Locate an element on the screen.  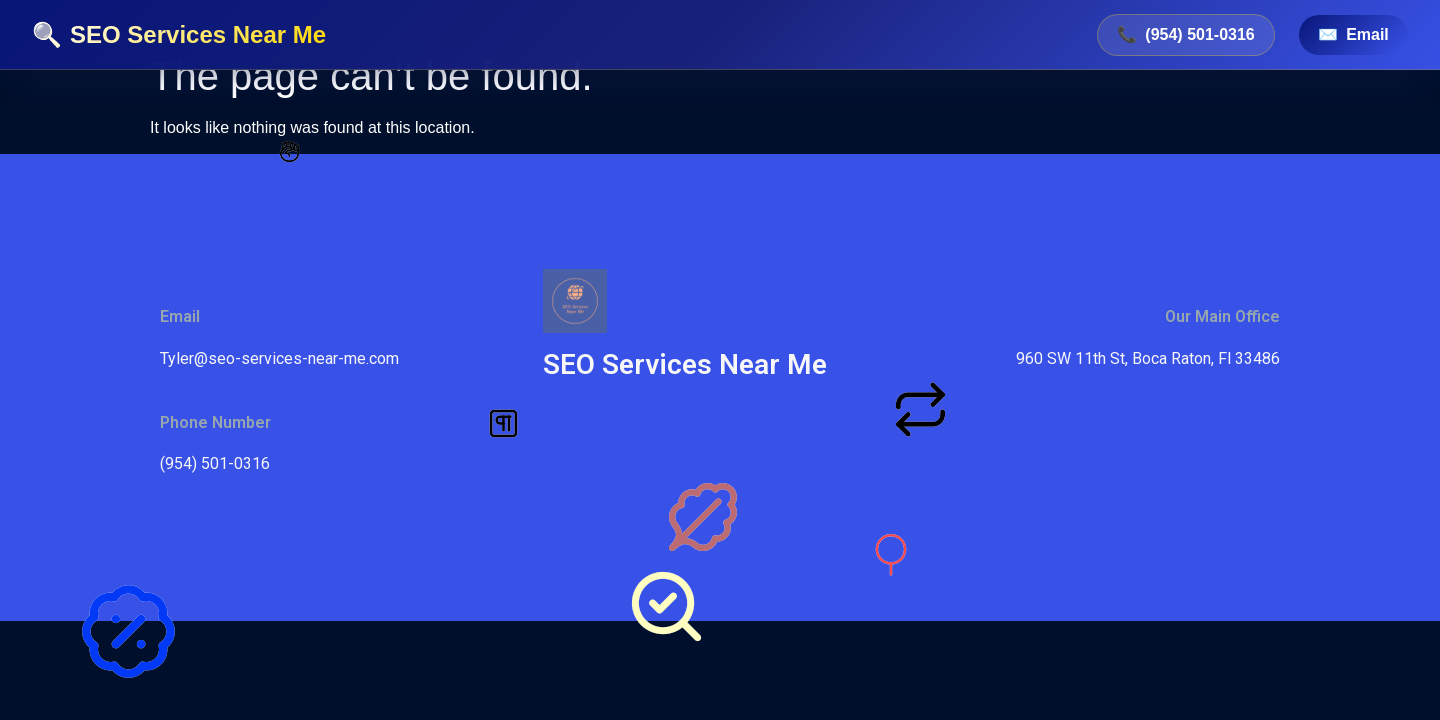
view available discounts or promotions is located at coordinates (128, 631).